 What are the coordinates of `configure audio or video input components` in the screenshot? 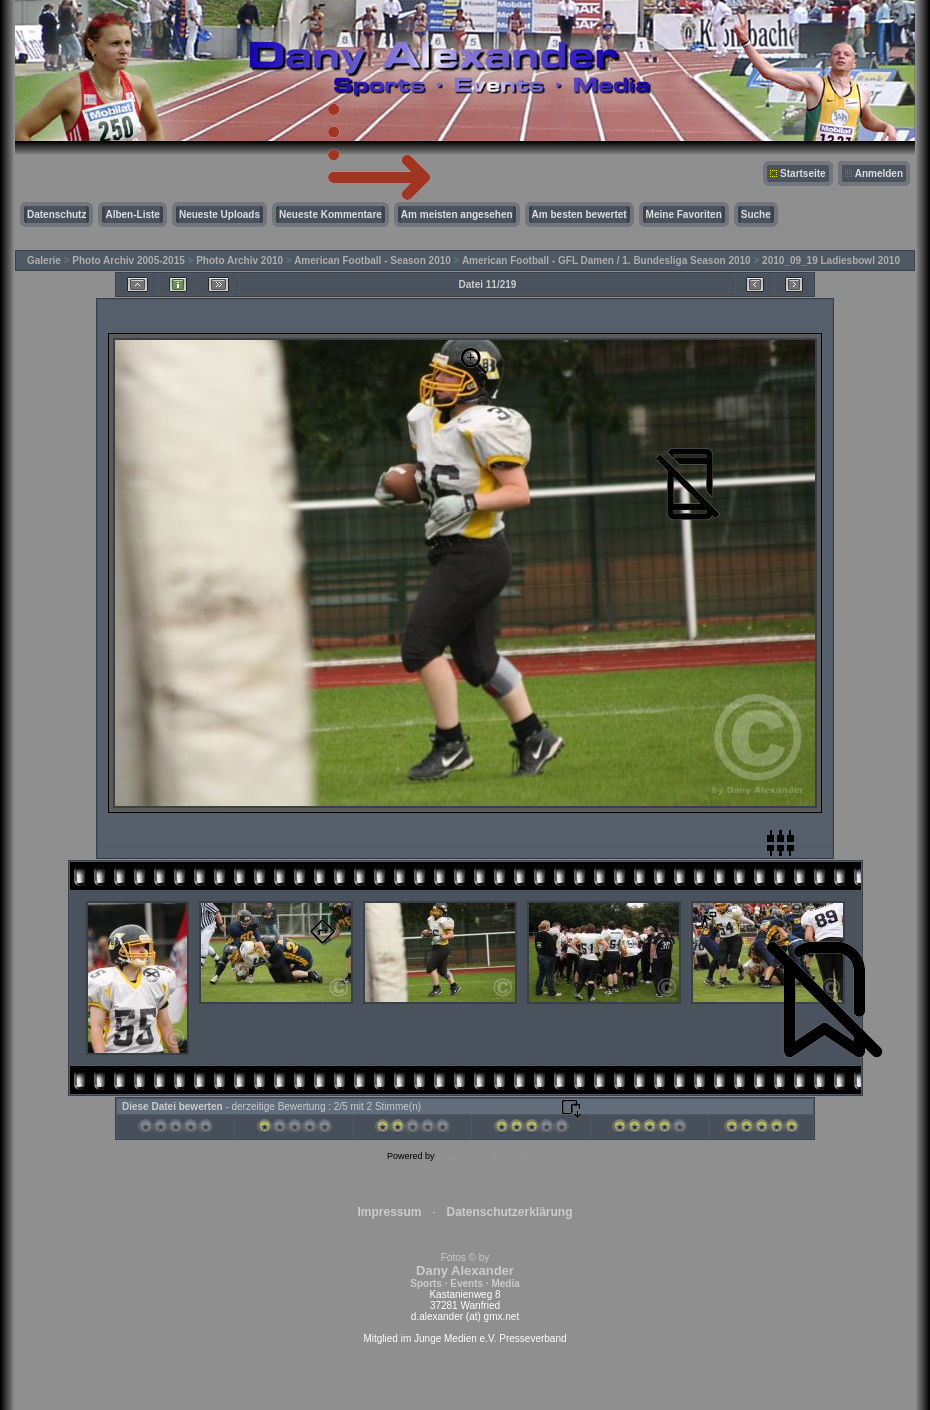 It's located at (780, 842).